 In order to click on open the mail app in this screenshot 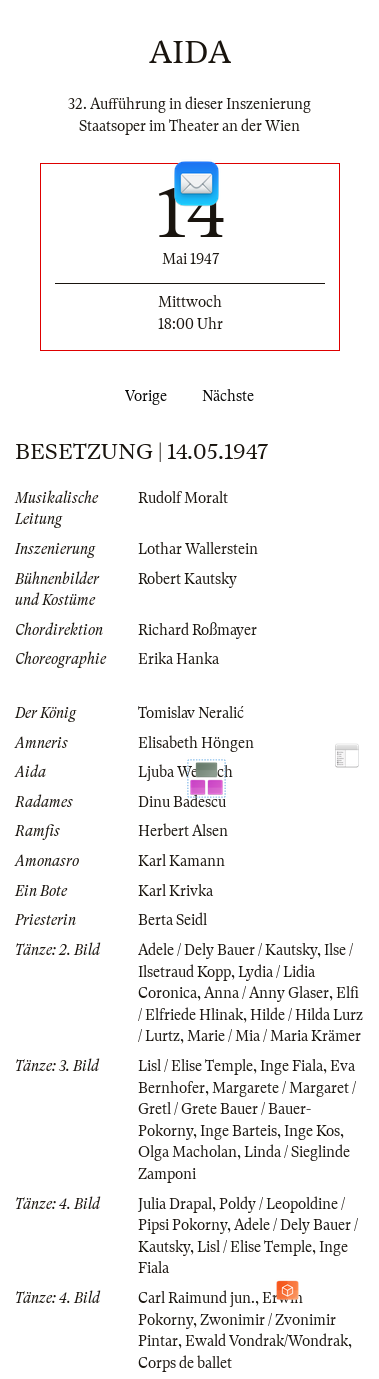, I will do `click(196, 183)`.